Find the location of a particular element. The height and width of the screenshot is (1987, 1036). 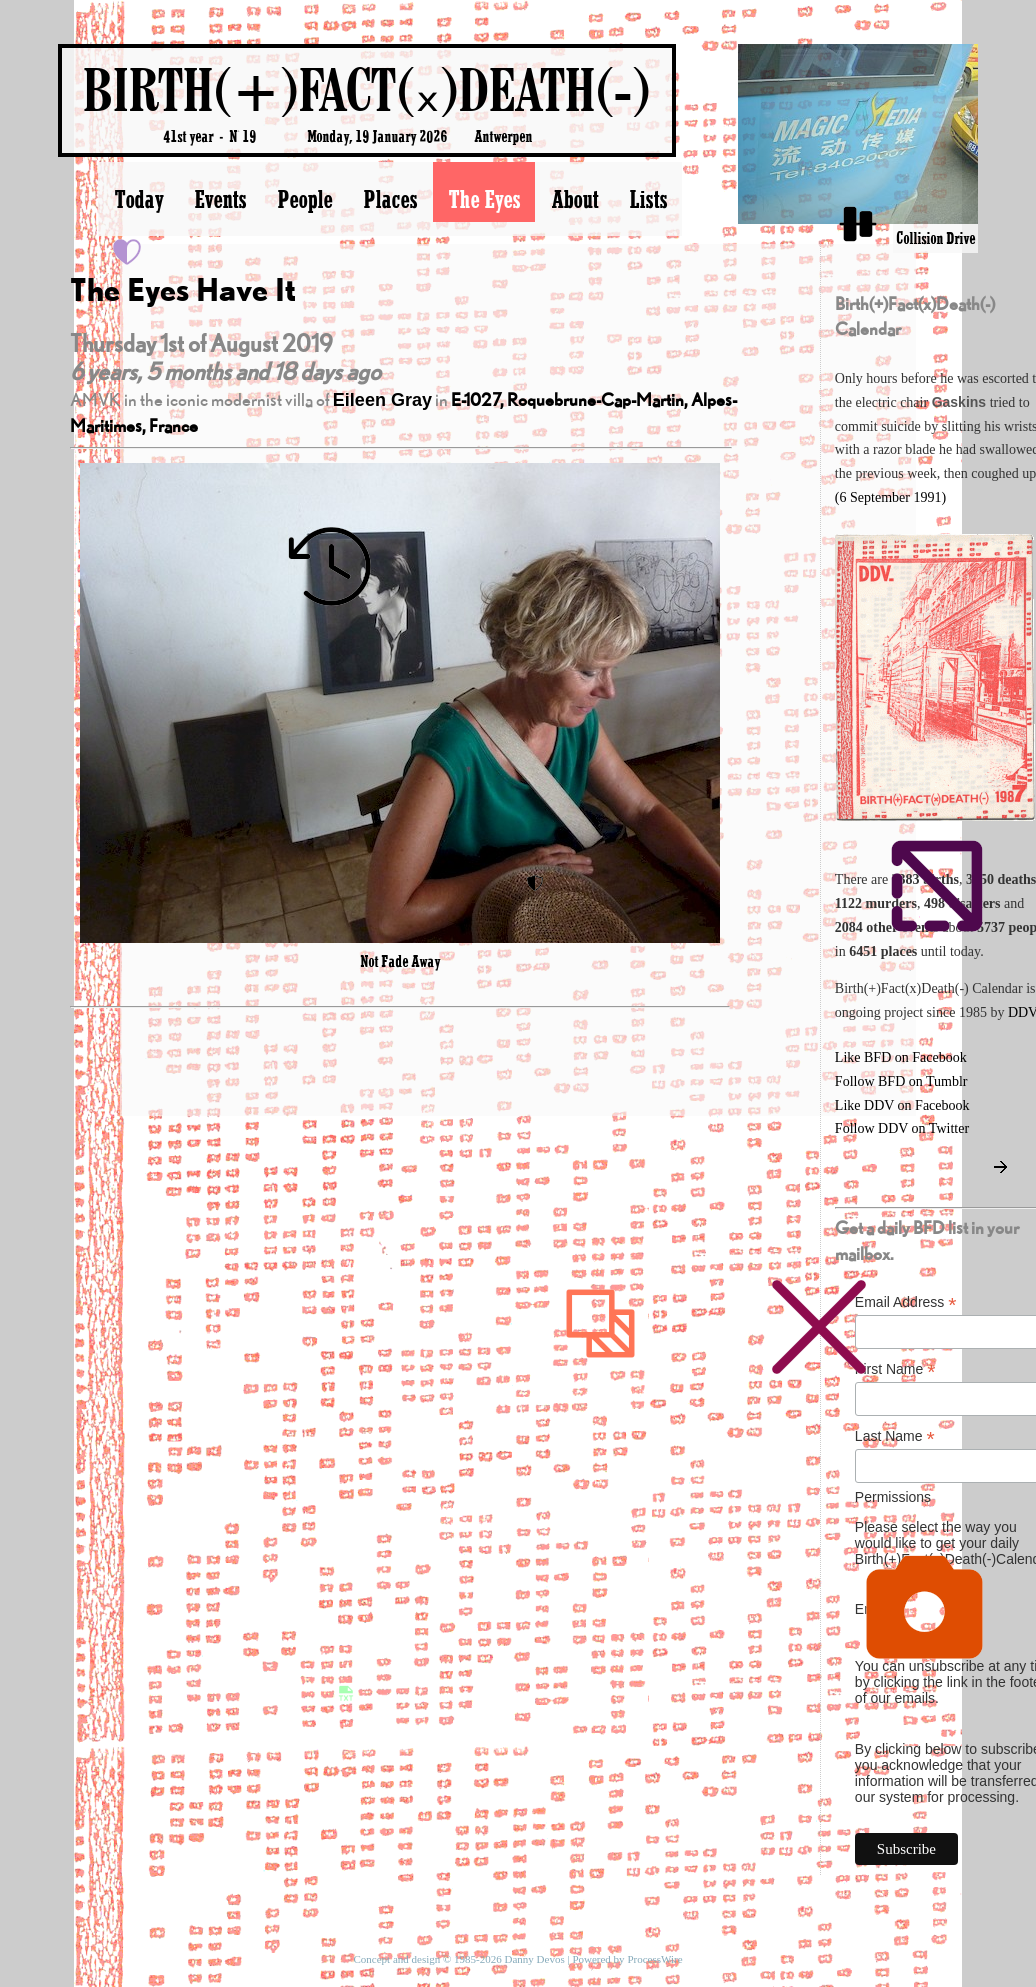

indicates partial security or protection status is located at coordinates (535, 883).